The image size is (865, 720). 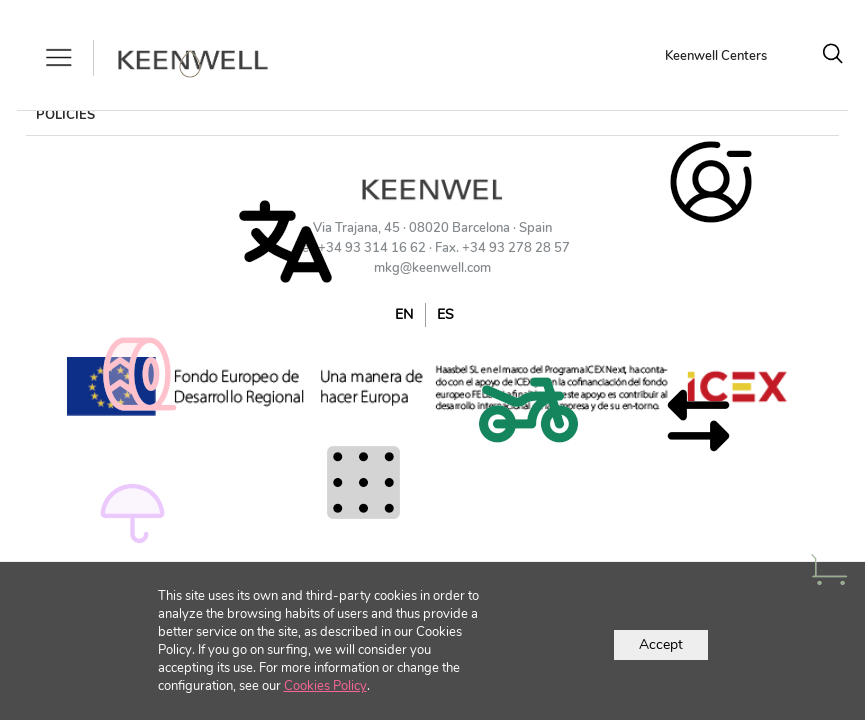 I want to click on swap or exchange items, so click(x=698, y=420).